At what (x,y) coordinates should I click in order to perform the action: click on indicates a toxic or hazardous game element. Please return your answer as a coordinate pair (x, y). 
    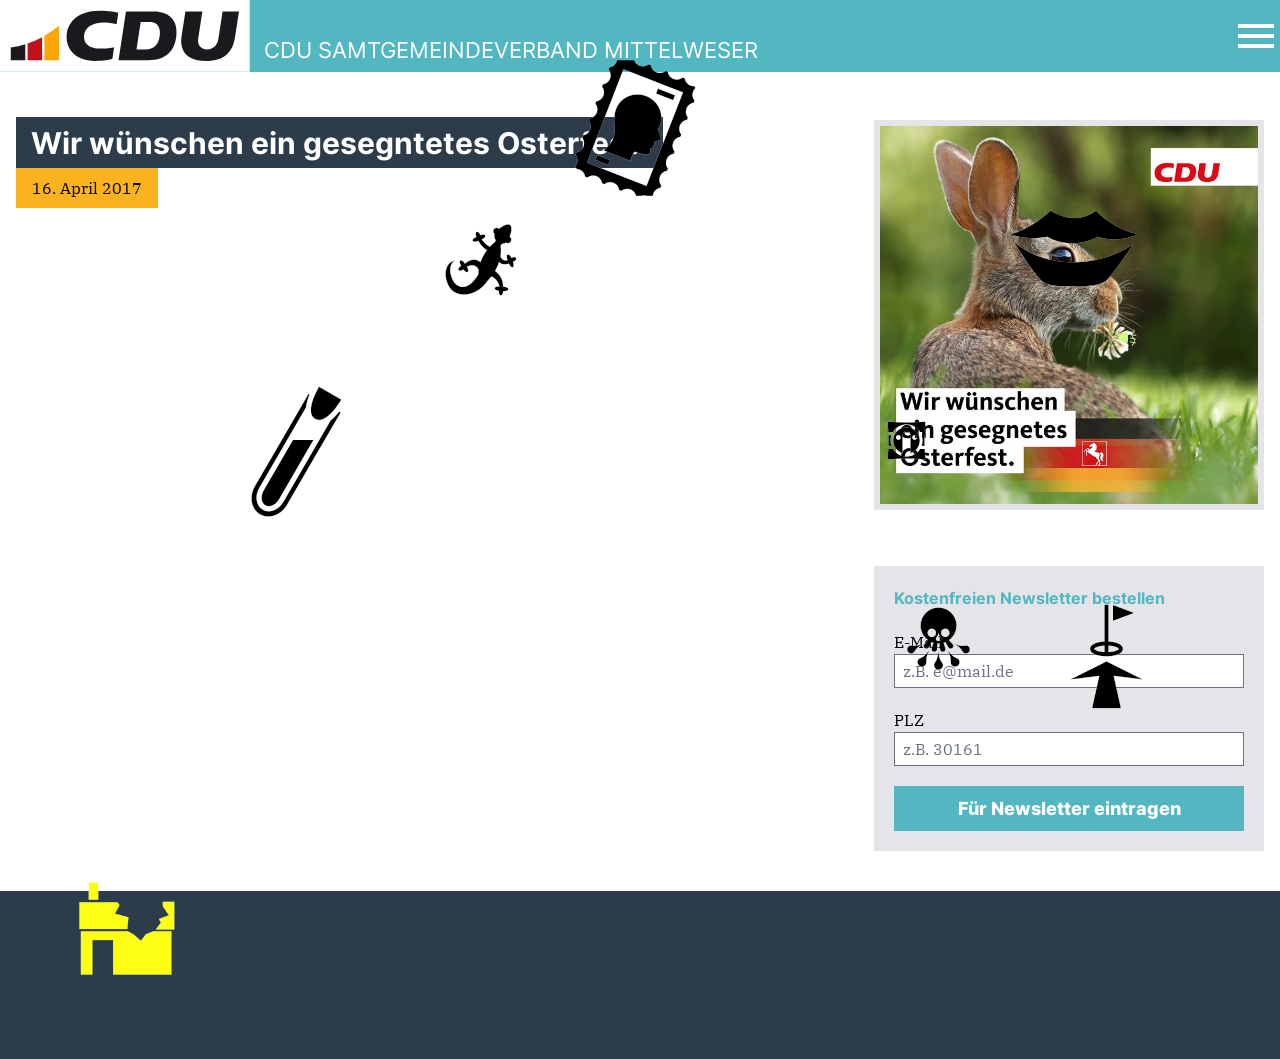
    Looking at the image, I should click on (938, 638).